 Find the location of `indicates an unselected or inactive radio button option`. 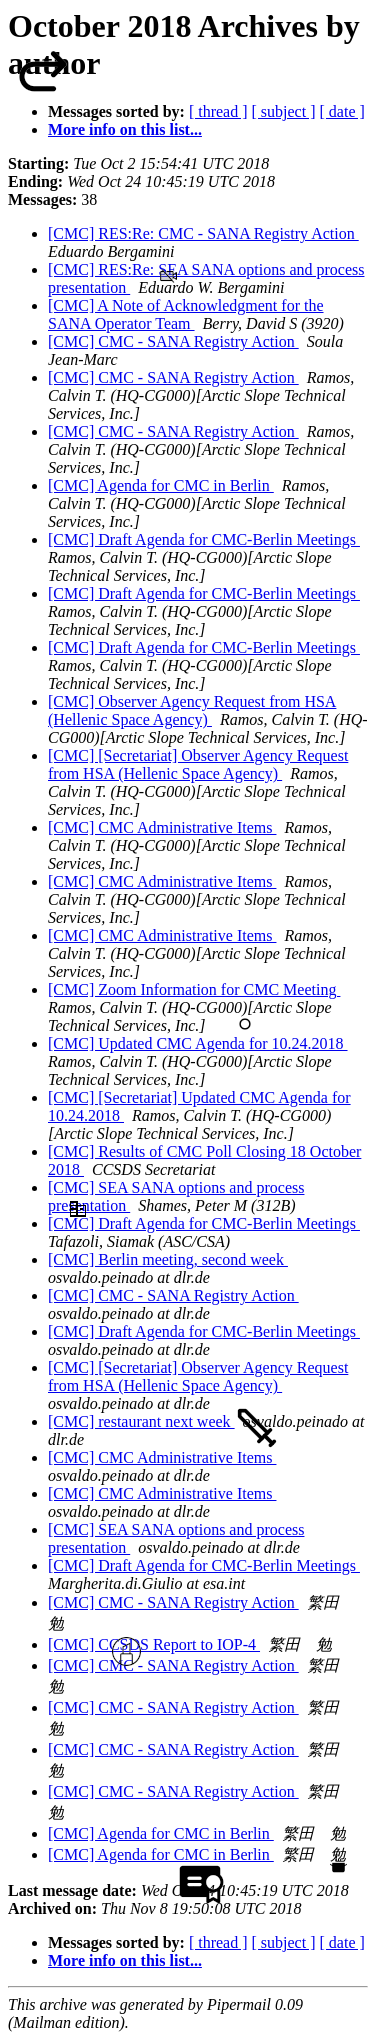

indicates an unselected or inactive radio button option is located at coordinates (245, 1024).